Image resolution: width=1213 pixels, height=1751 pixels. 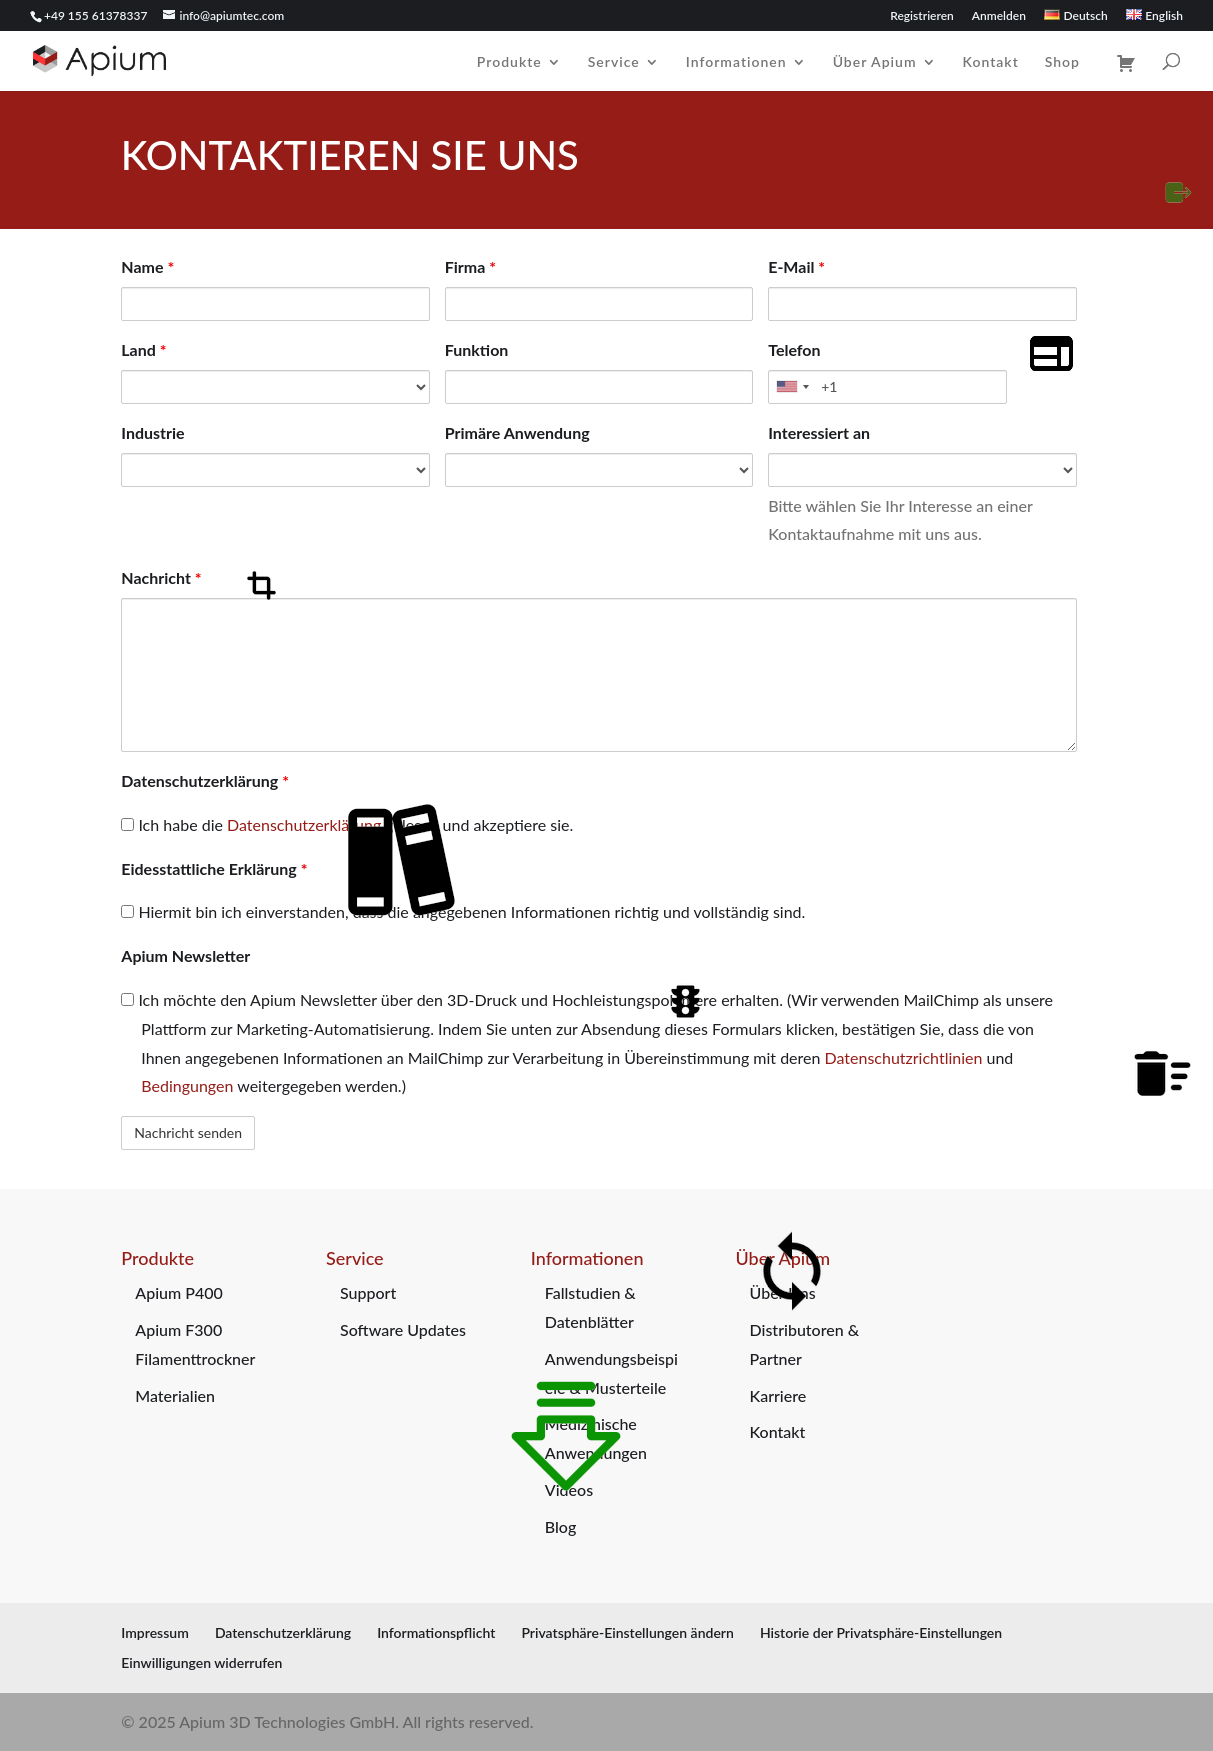 What do you see at coordinates (1178, 192) in the screenshot?
I see `log out of your account` at bounding box center [1178, 192].